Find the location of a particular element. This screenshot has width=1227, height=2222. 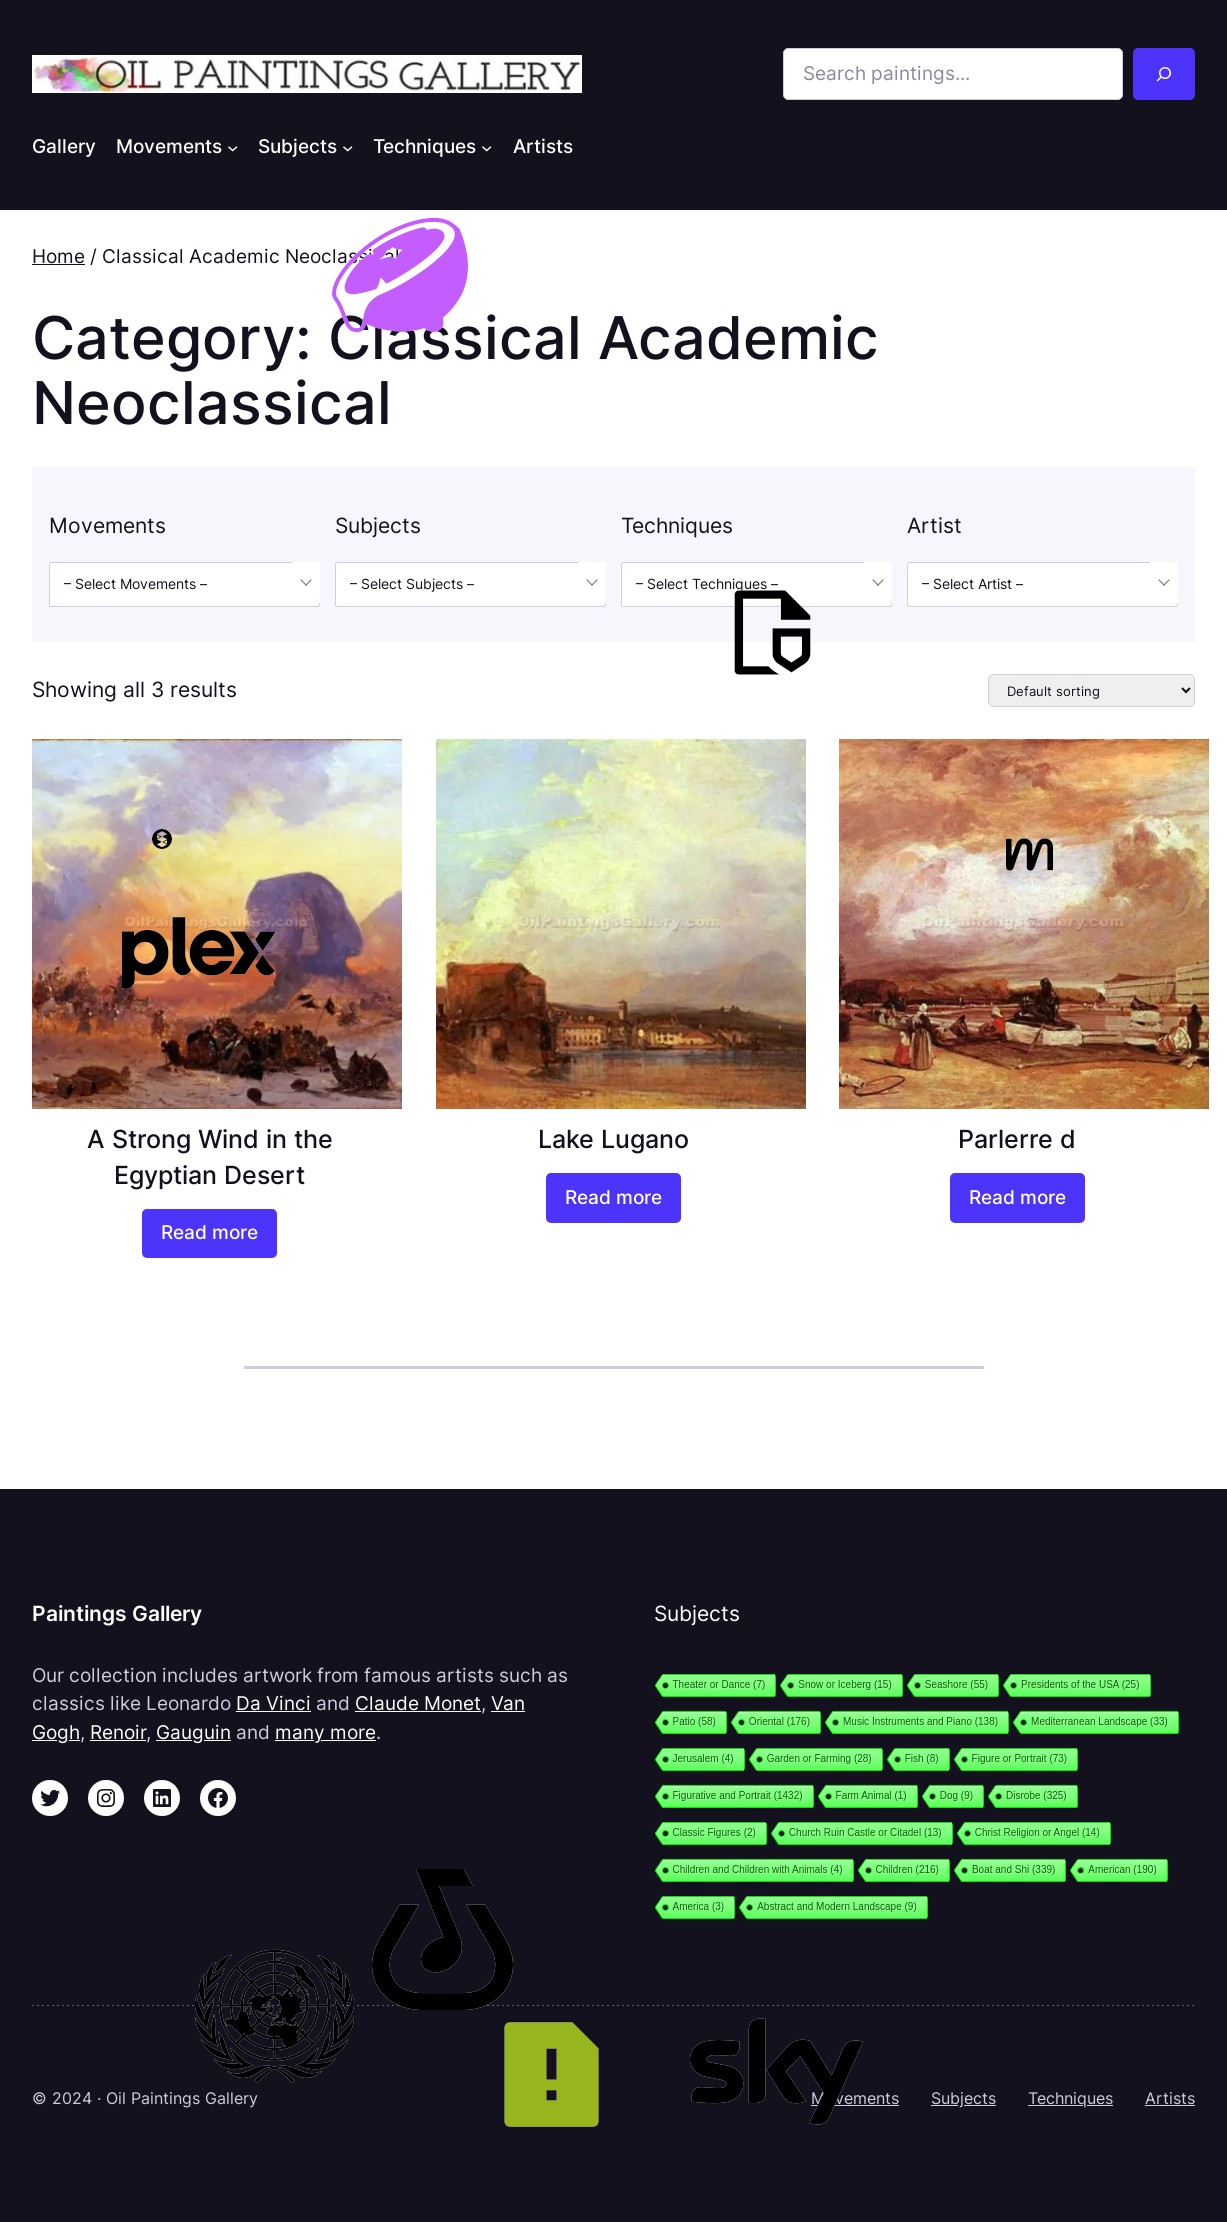

file with warning or error status is located at coordinates (551, 2074).